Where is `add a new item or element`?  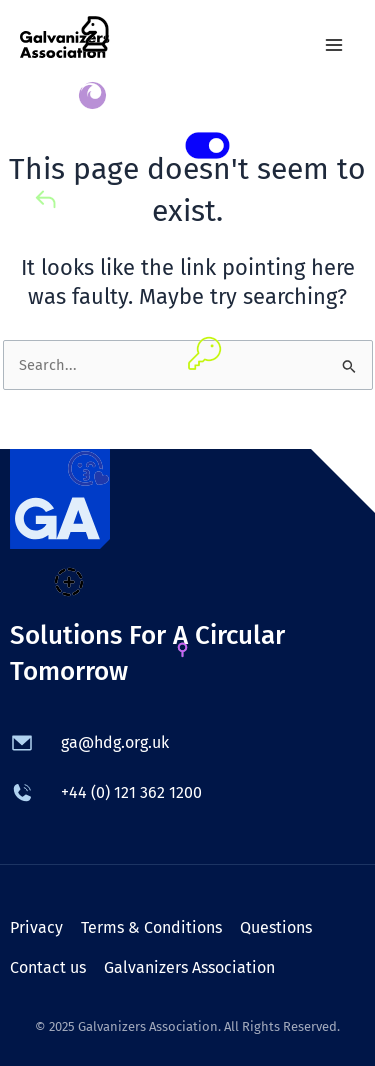 add a new item or element is located at coordinates (69, 582).